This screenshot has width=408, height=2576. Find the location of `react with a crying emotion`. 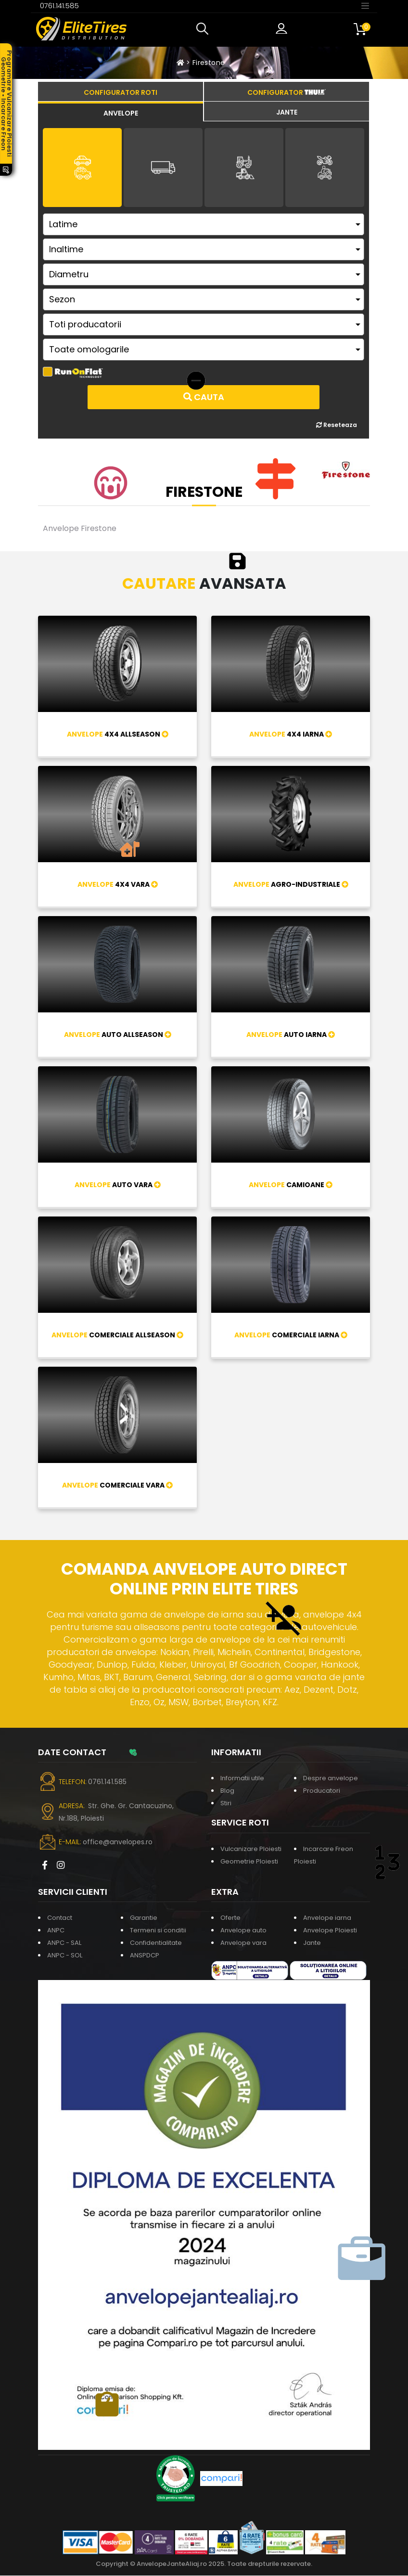

react with a crying emotion is located at coordinates (111, 483).